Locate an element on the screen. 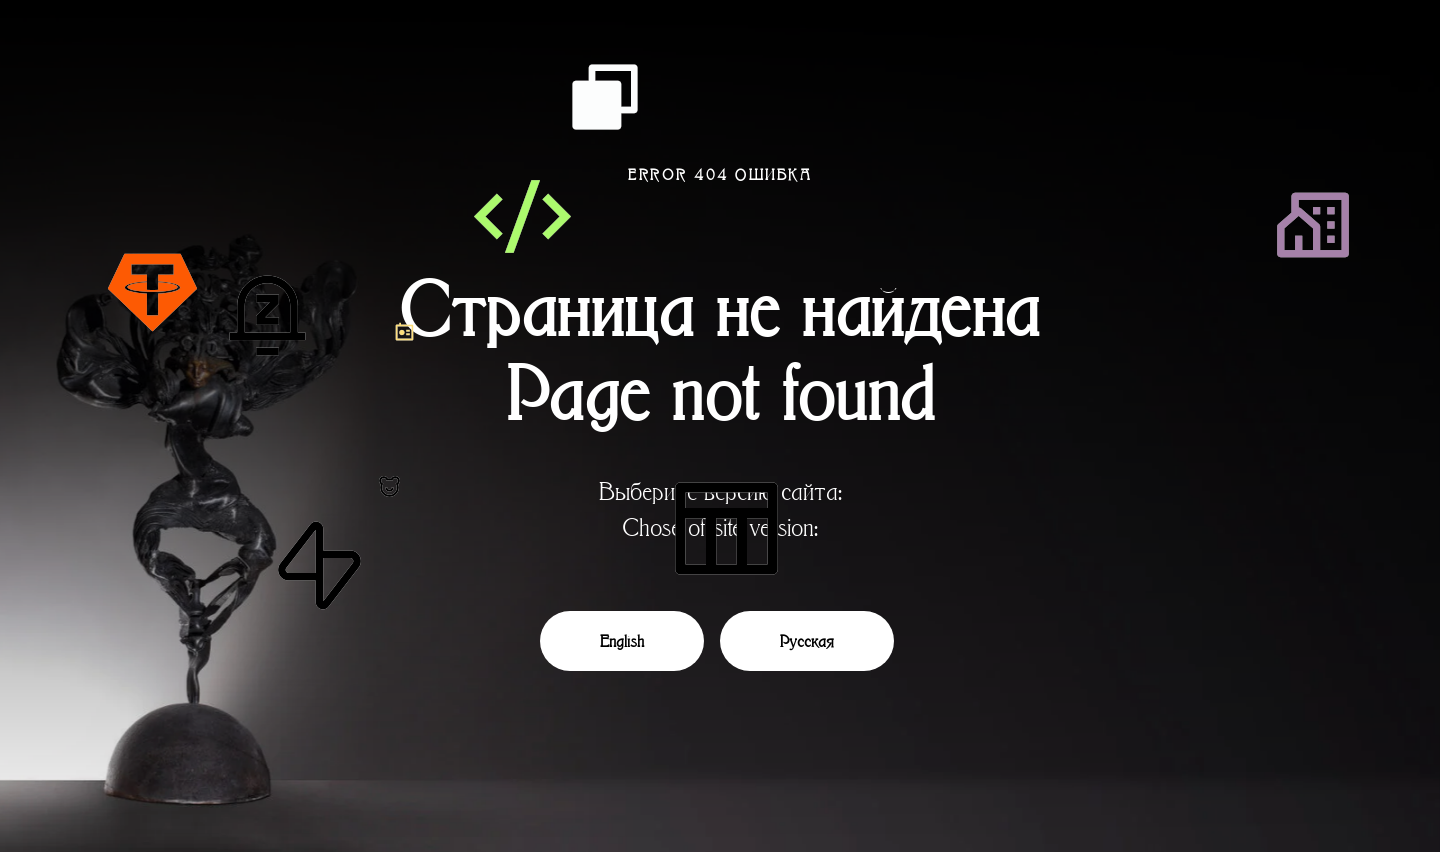  supabase logo is located at coordinates (319, 565).